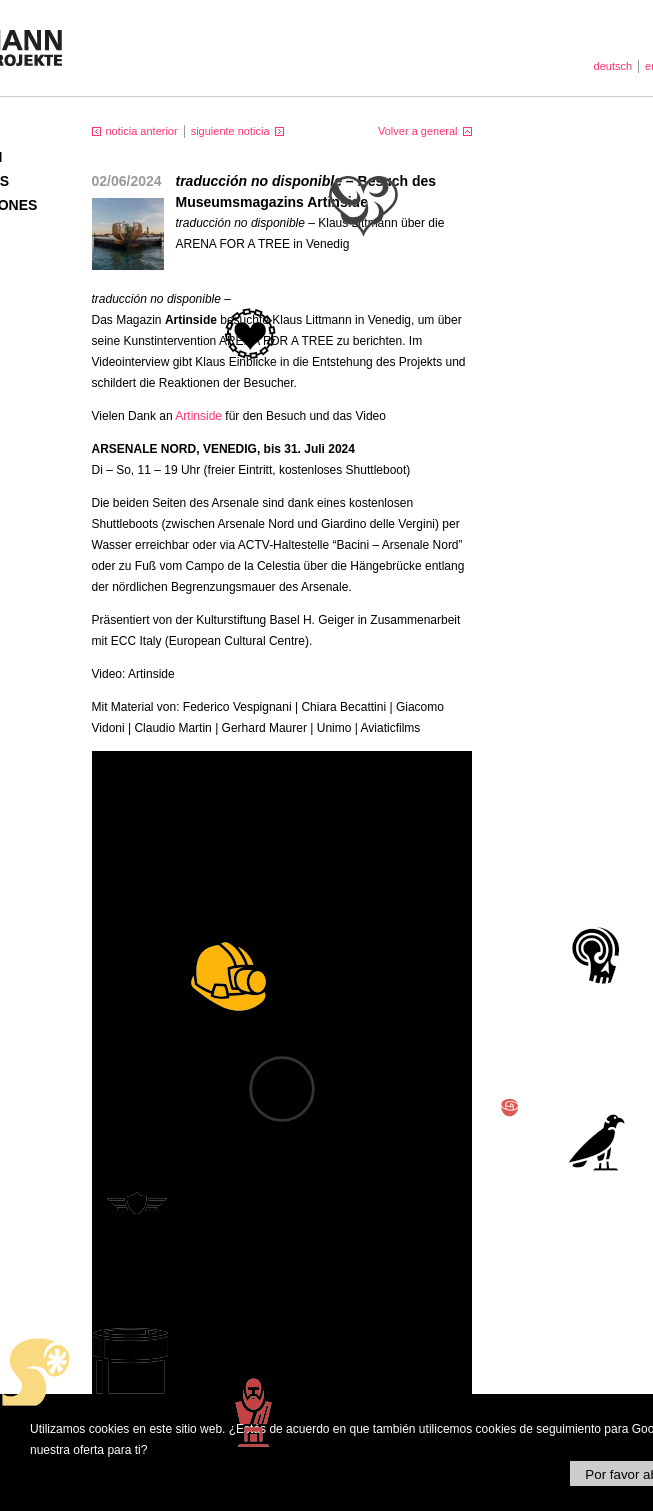  I want to click on air force or military aviation badge, so click(137, 1203).